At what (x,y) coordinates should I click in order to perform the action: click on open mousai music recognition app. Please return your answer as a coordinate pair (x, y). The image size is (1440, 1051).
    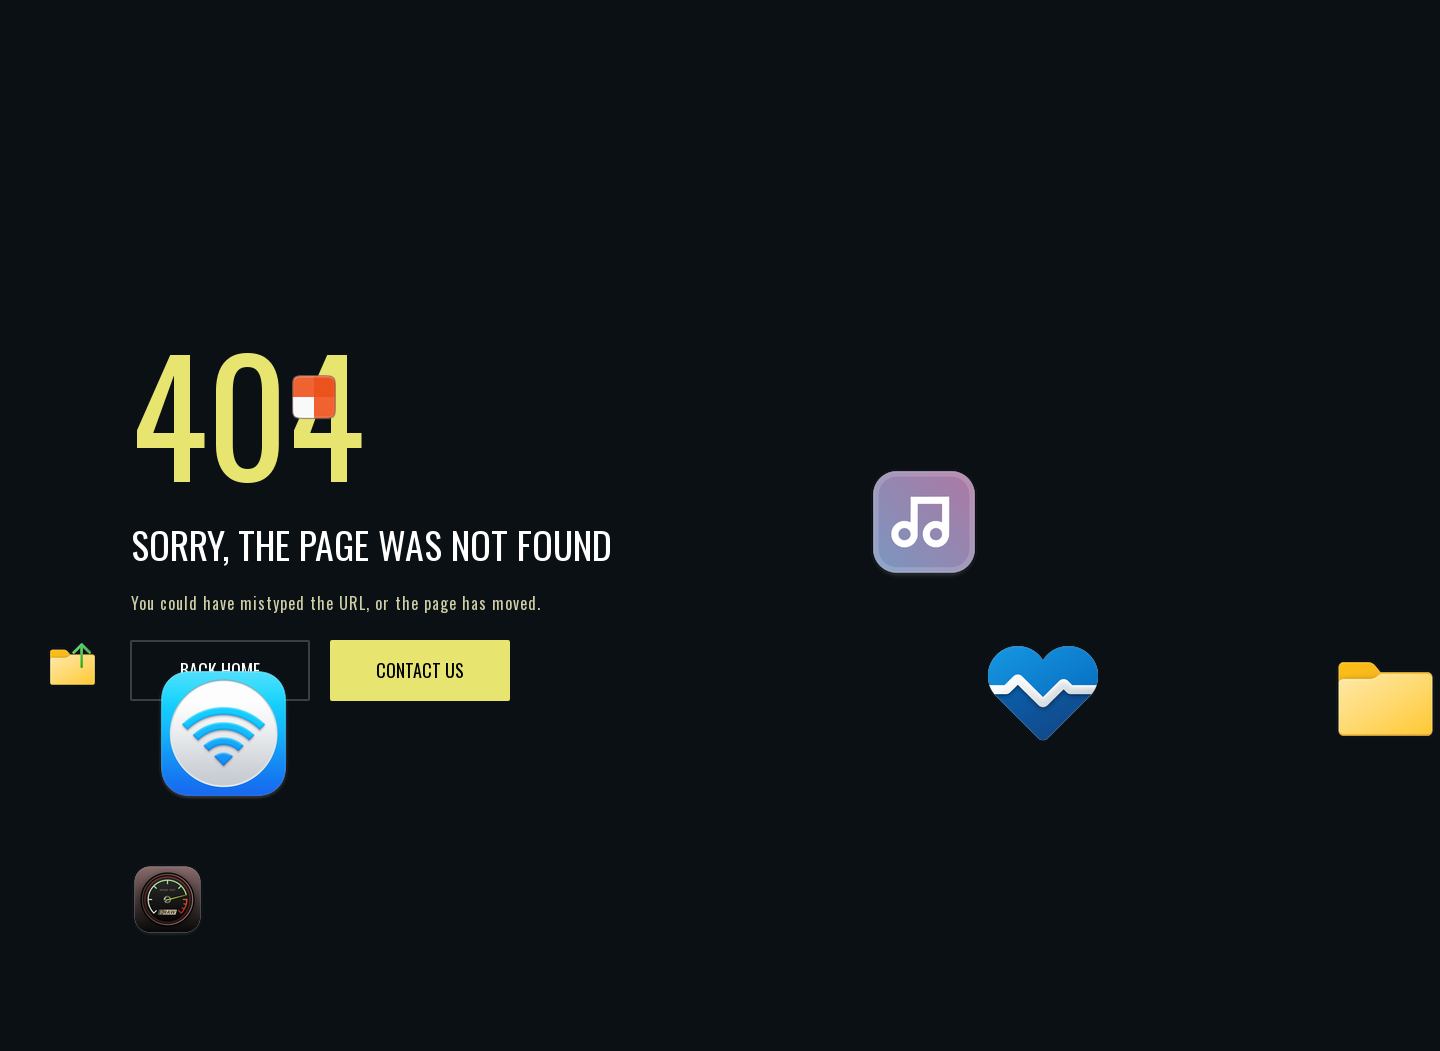
    Looking at the image, I should click on (924, 522).